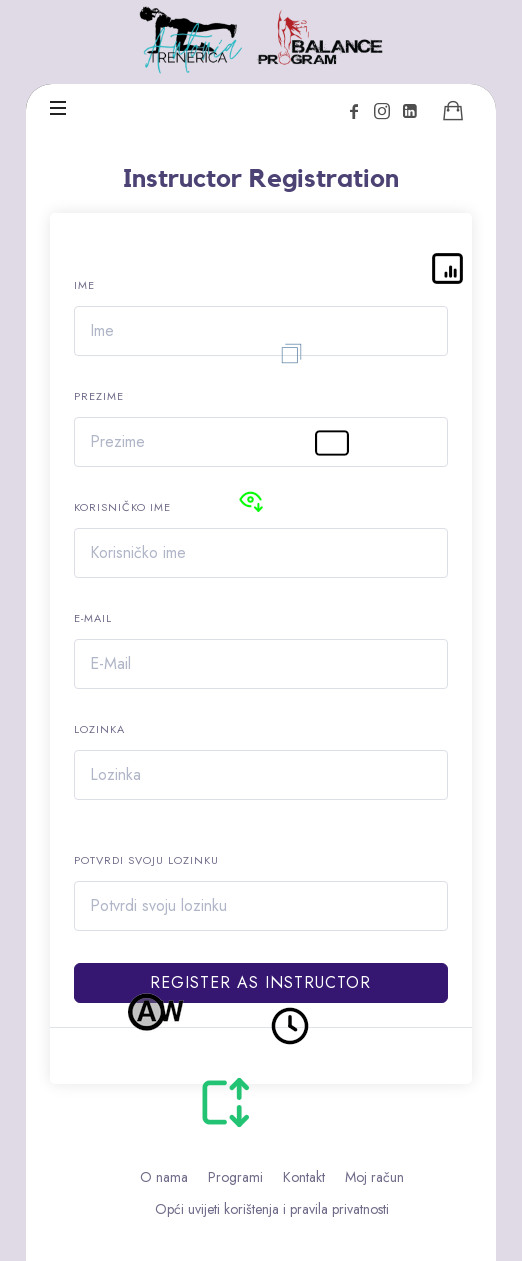 This screenshot has height=1261, width=522. I want to click on switch to landscape tablet view, so click(332, 443).